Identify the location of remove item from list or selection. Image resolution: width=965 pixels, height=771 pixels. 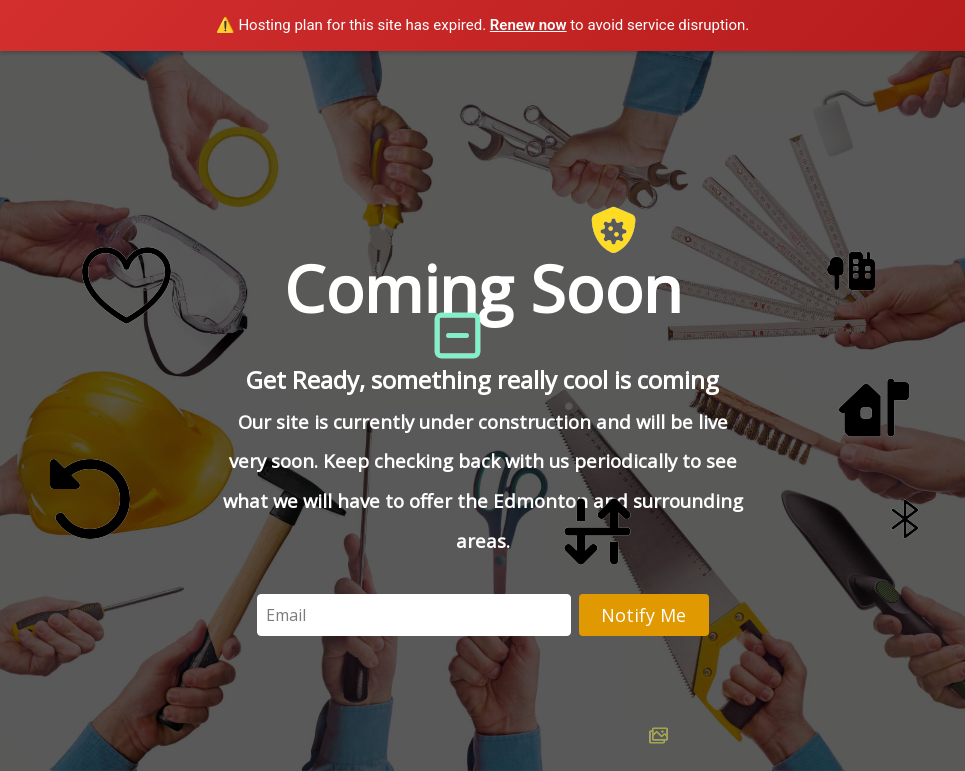
(457, 335).